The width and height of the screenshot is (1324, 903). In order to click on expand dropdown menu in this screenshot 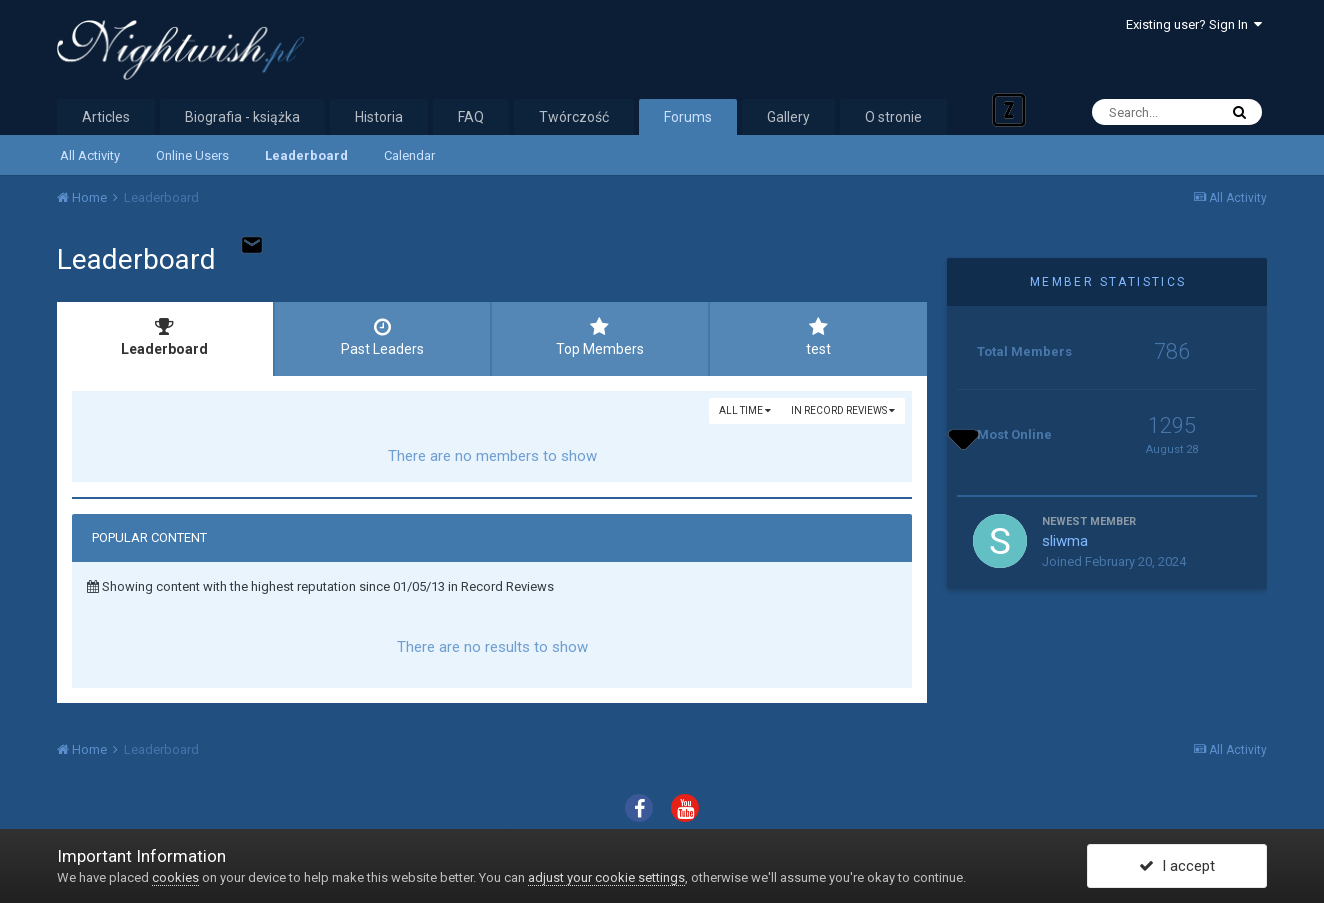, I will do `click(963, 438)`.